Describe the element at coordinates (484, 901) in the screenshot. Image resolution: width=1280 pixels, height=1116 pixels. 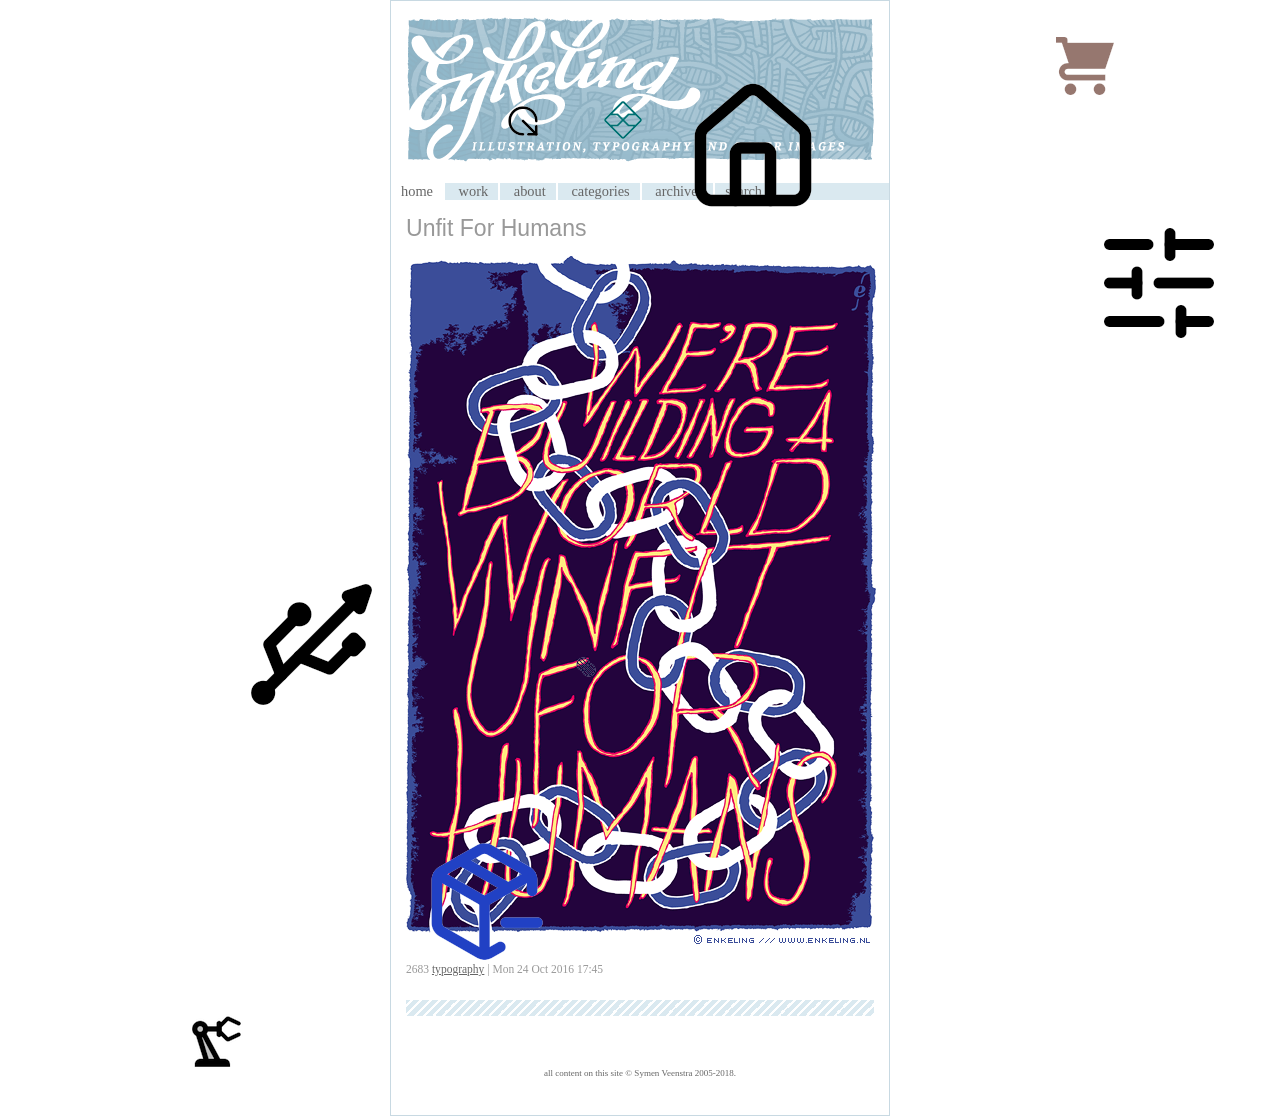
I see `remove item from package or shipment` at that location.